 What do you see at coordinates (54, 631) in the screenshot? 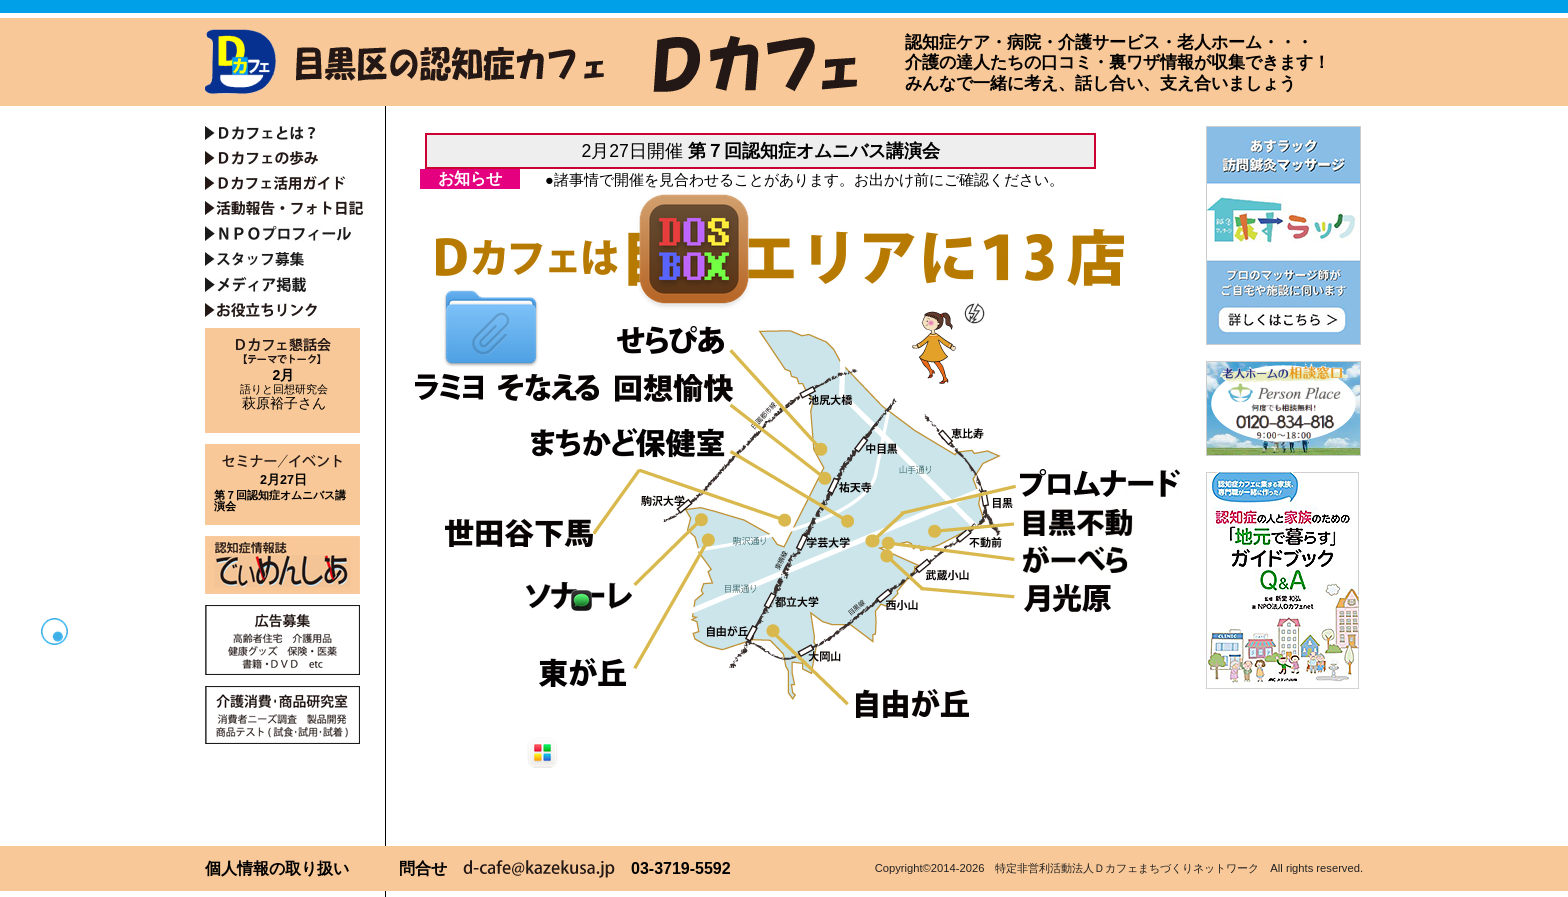
I see `new message notification in quassel irc client` at bounding box center [54, 631].